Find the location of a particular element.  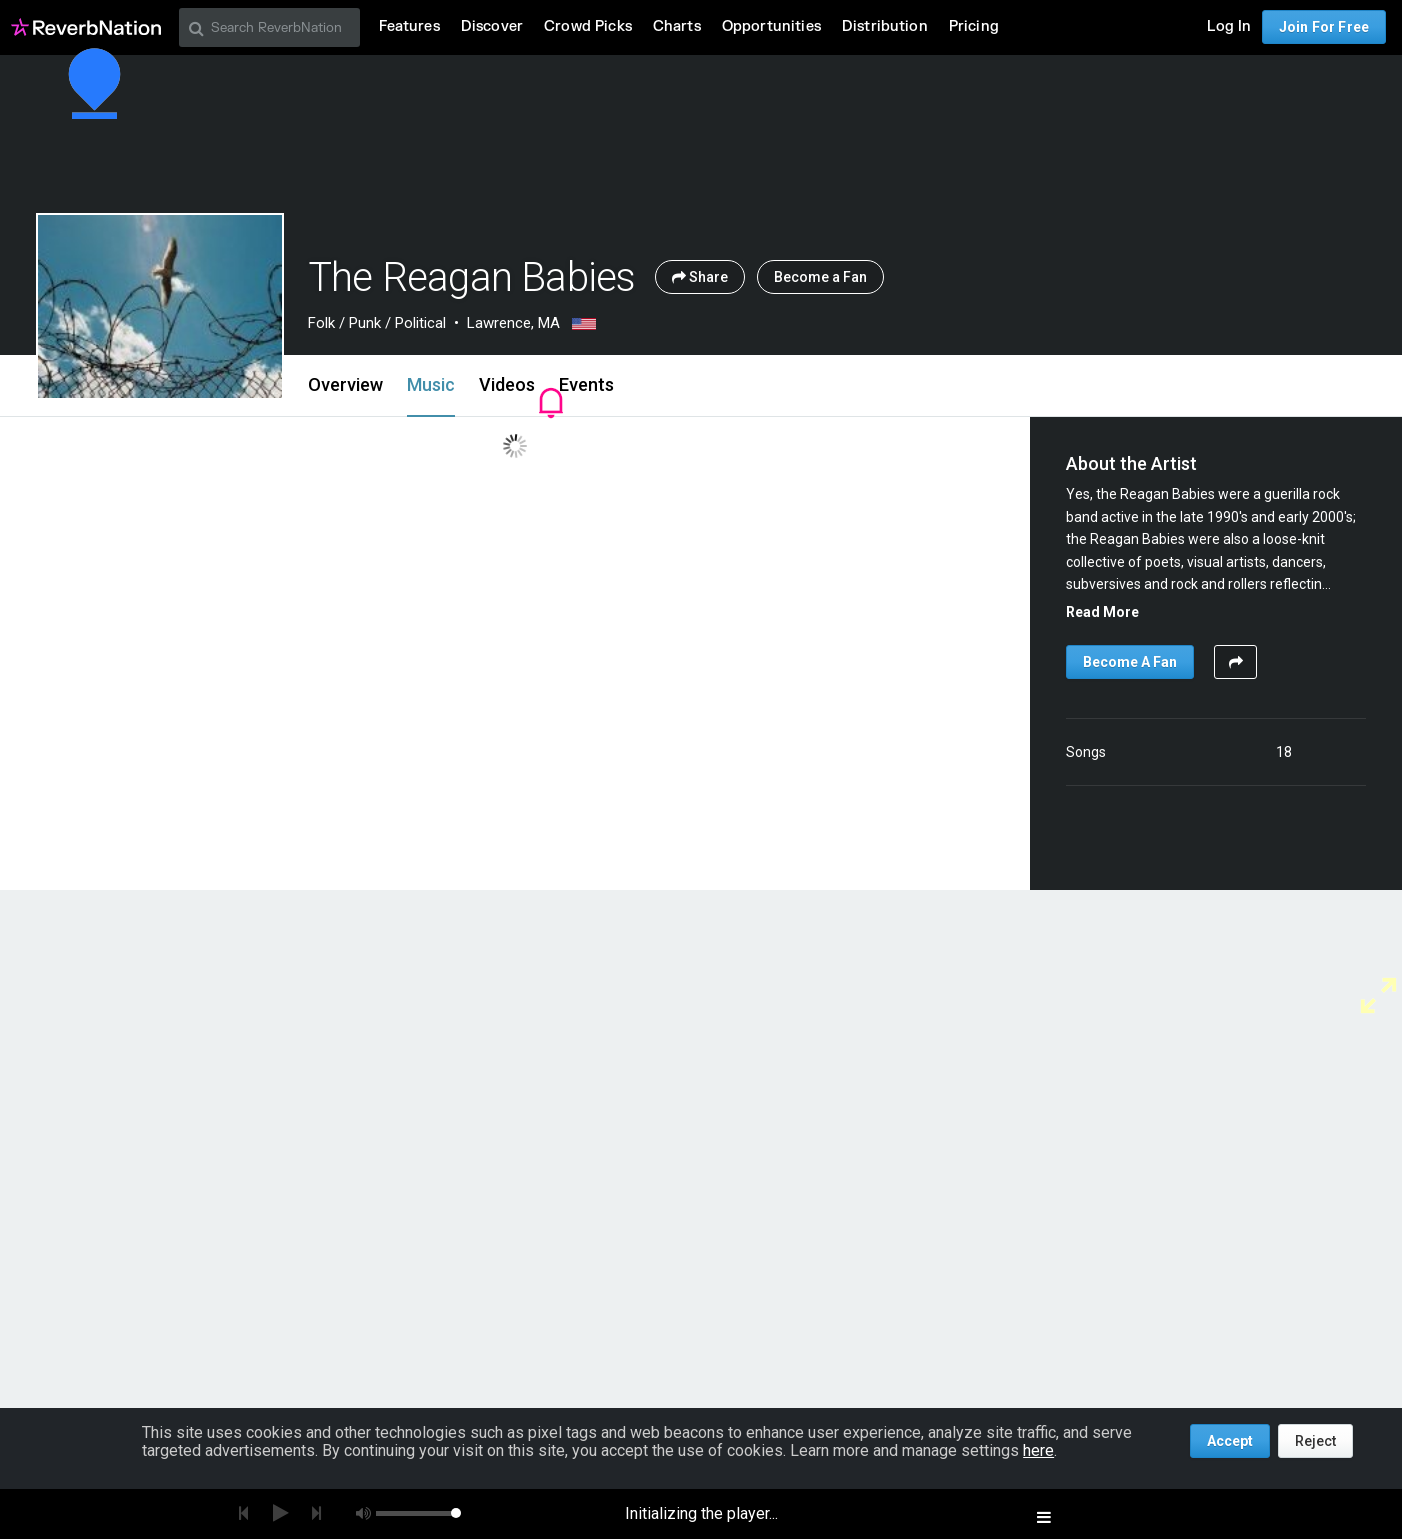

view notifications is located at coordinates (551, 402).